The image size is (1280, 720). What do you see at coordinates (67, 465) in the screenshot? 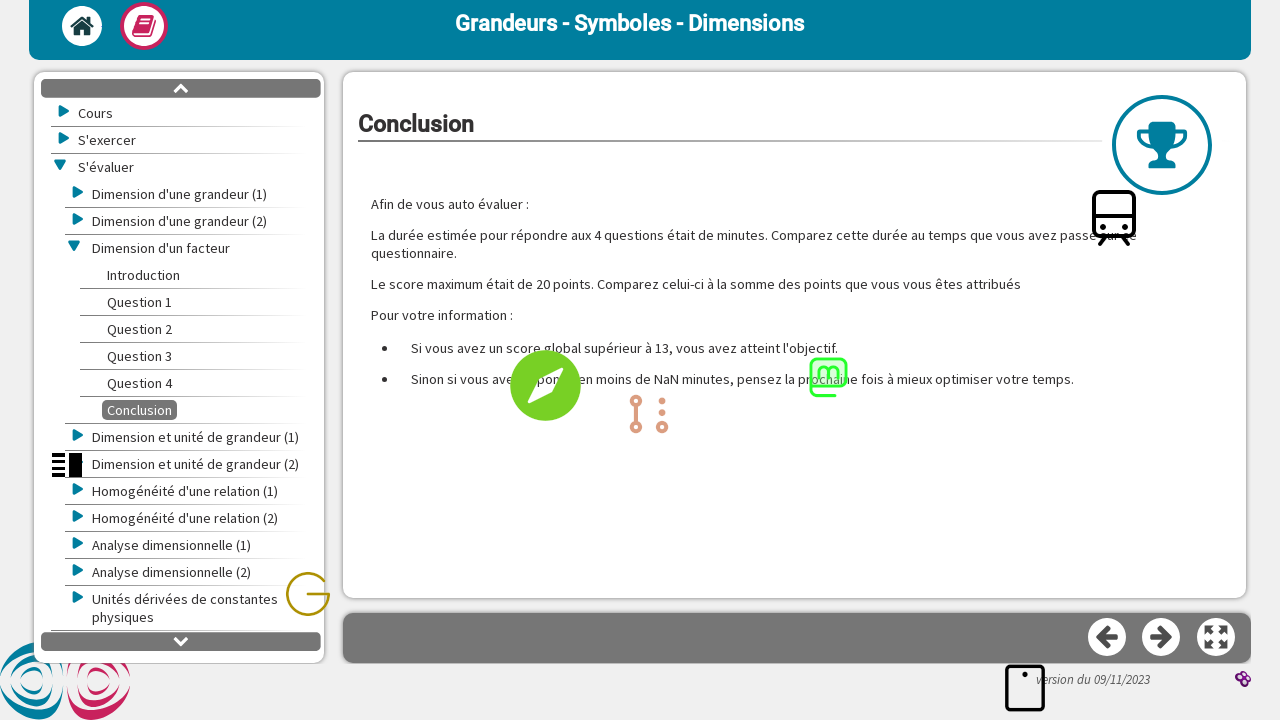
I see `toggle vertical split view layout` at bounding box center [67, 465].